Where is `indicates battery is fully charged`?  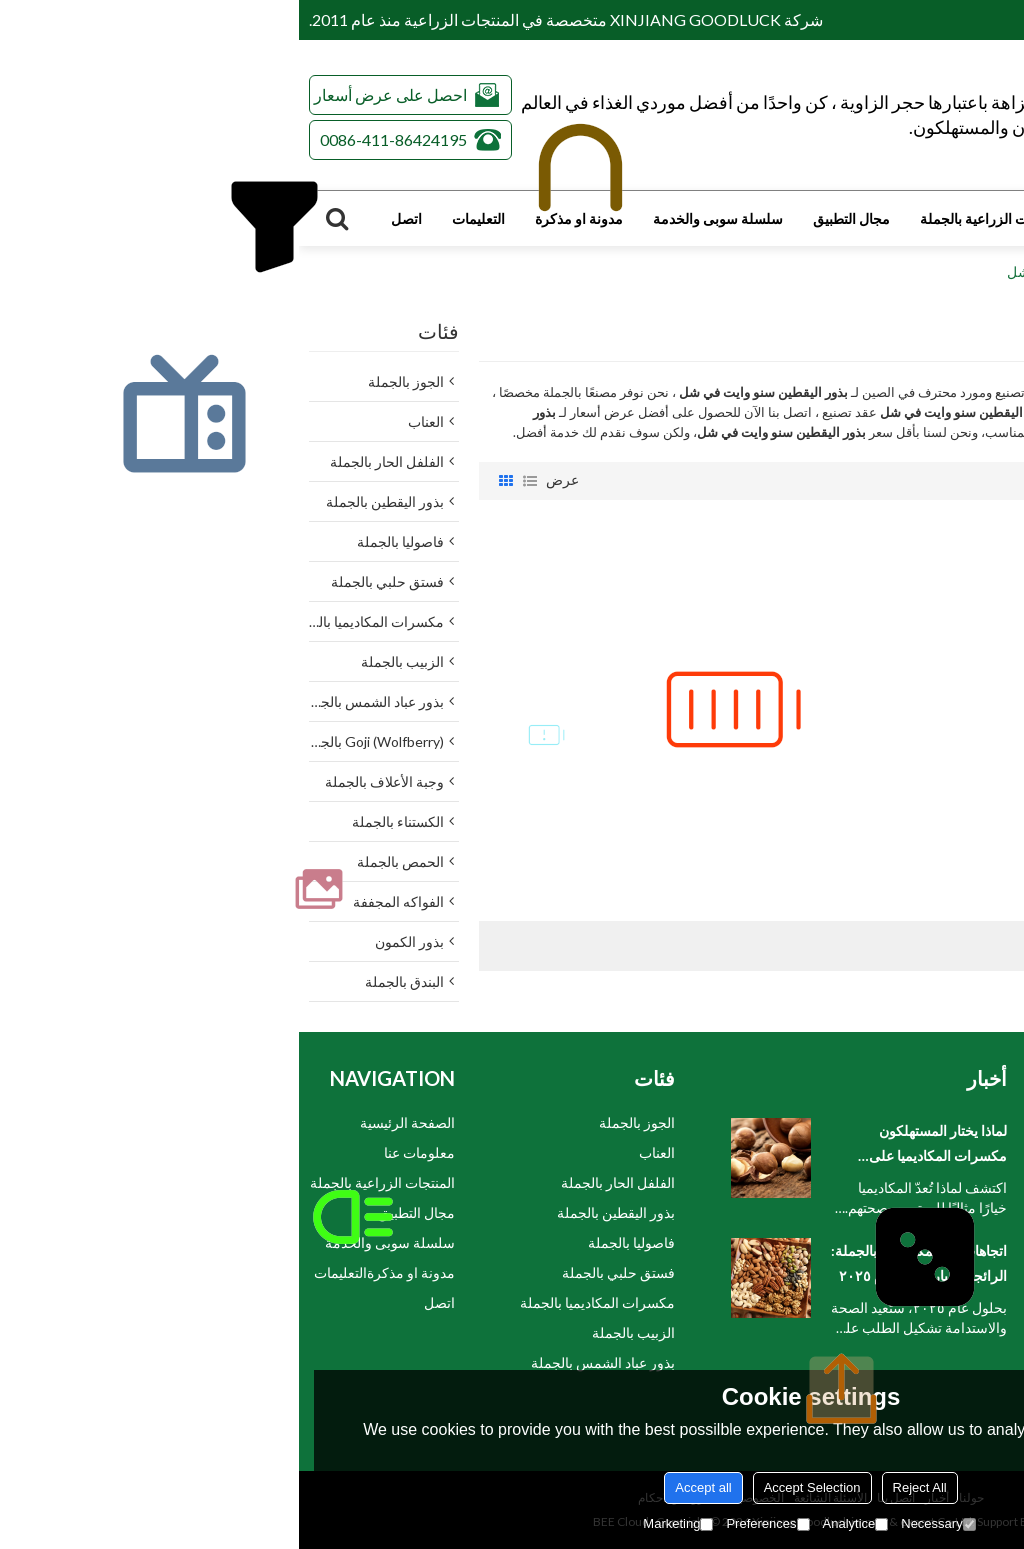 indicates battery is fully charged is located at coordinates (731, 709).